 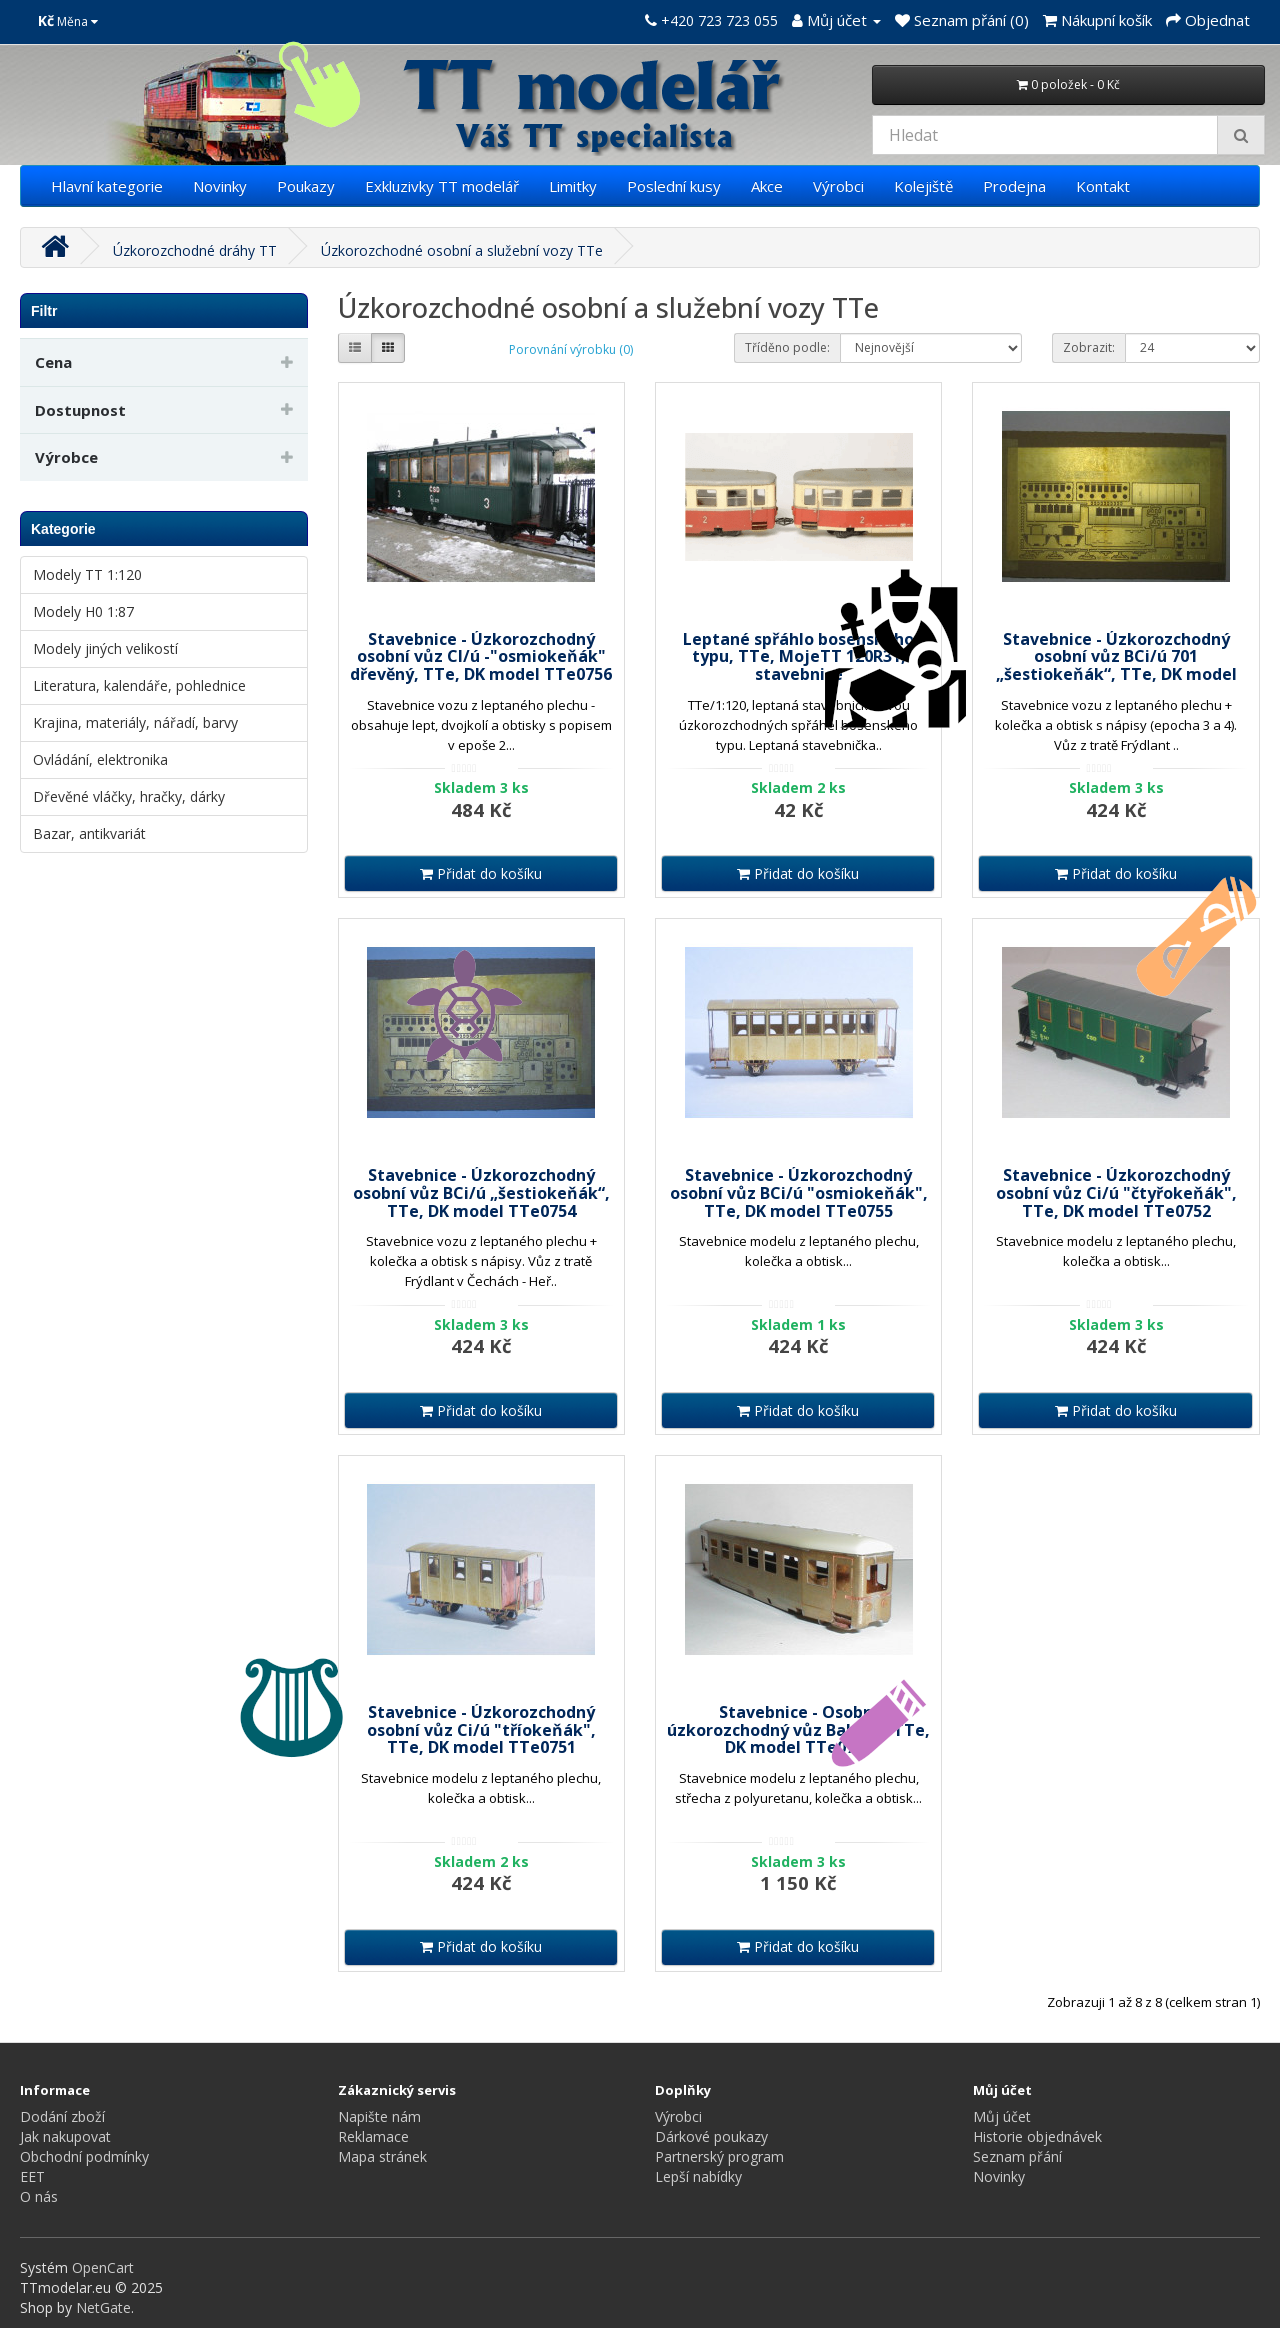 What do you see at coordinates (1196, 936) in the screenshot?
I see `access snowboarding or winter sports content` at bounding box center [1196, 936].